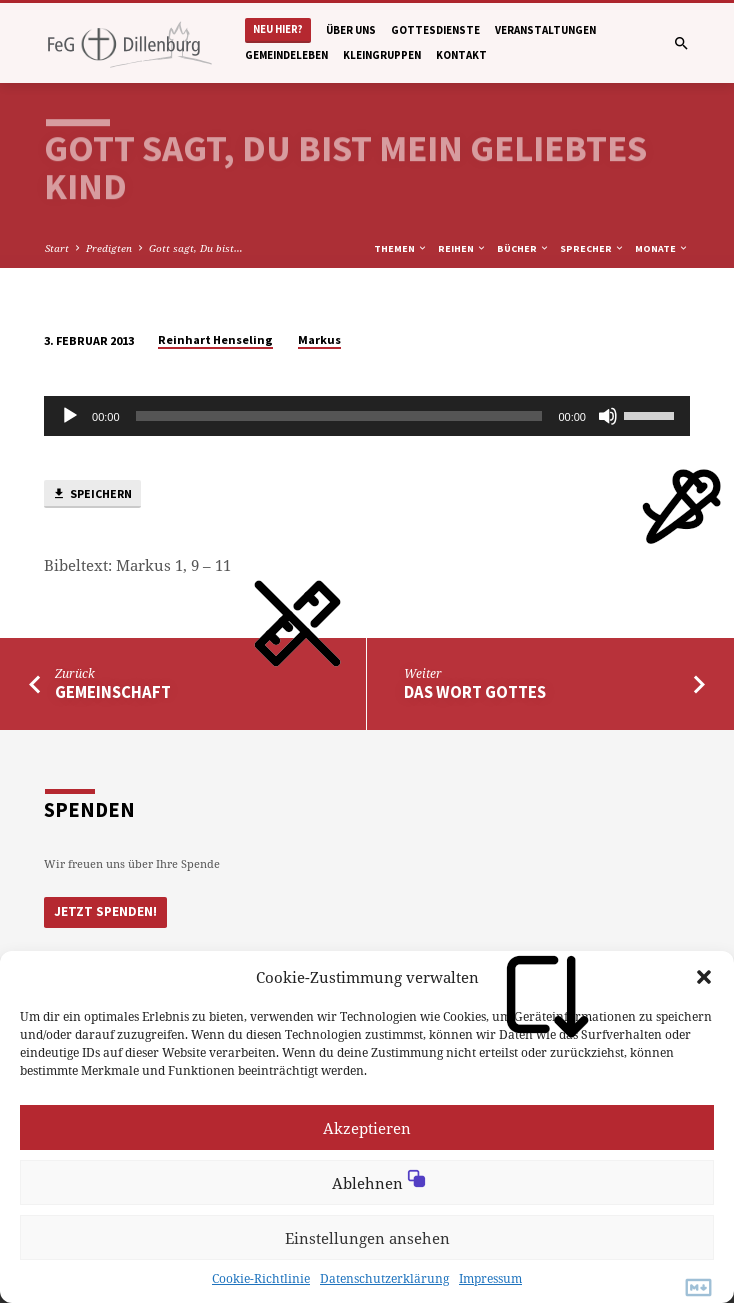 This screenshot has width=734, height=1303. What do you see at coordinates (698, 1287) in the screenshot?
I see `format text using markdown` at bounding box center [698, 1287].